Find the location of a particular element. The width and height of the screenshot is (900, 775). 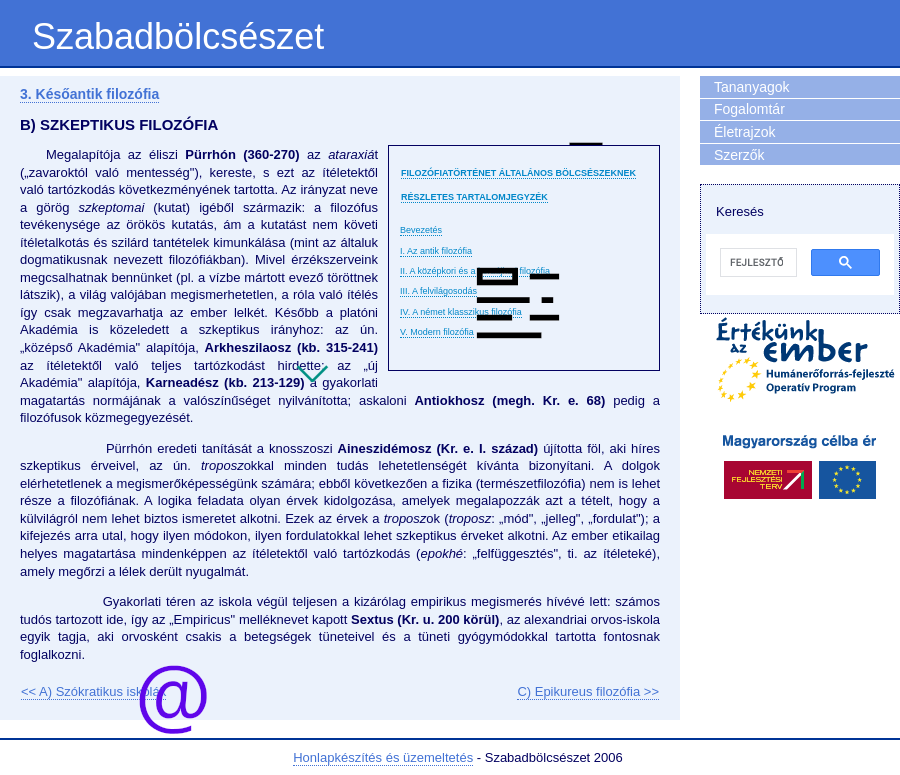

remove an item from a list is located at coordinates (586, 145).